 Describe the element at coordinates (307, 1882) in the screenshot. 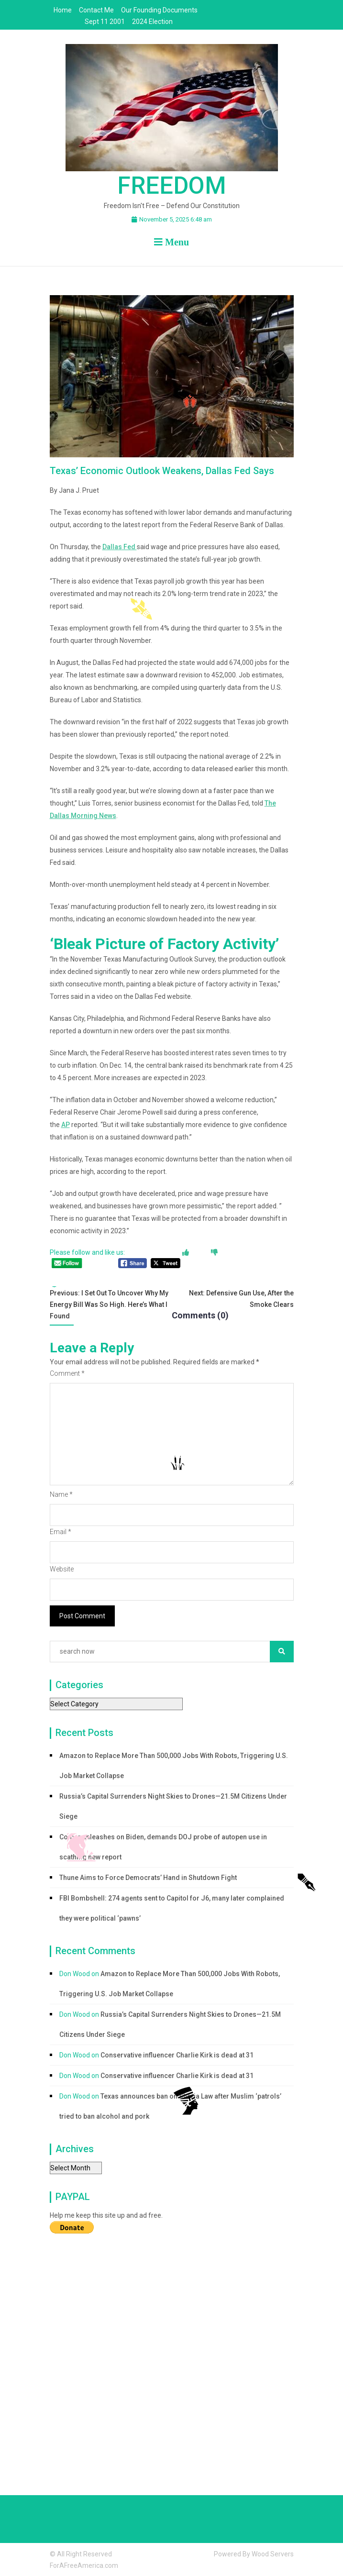

I see `compose a new document or note` at that location.